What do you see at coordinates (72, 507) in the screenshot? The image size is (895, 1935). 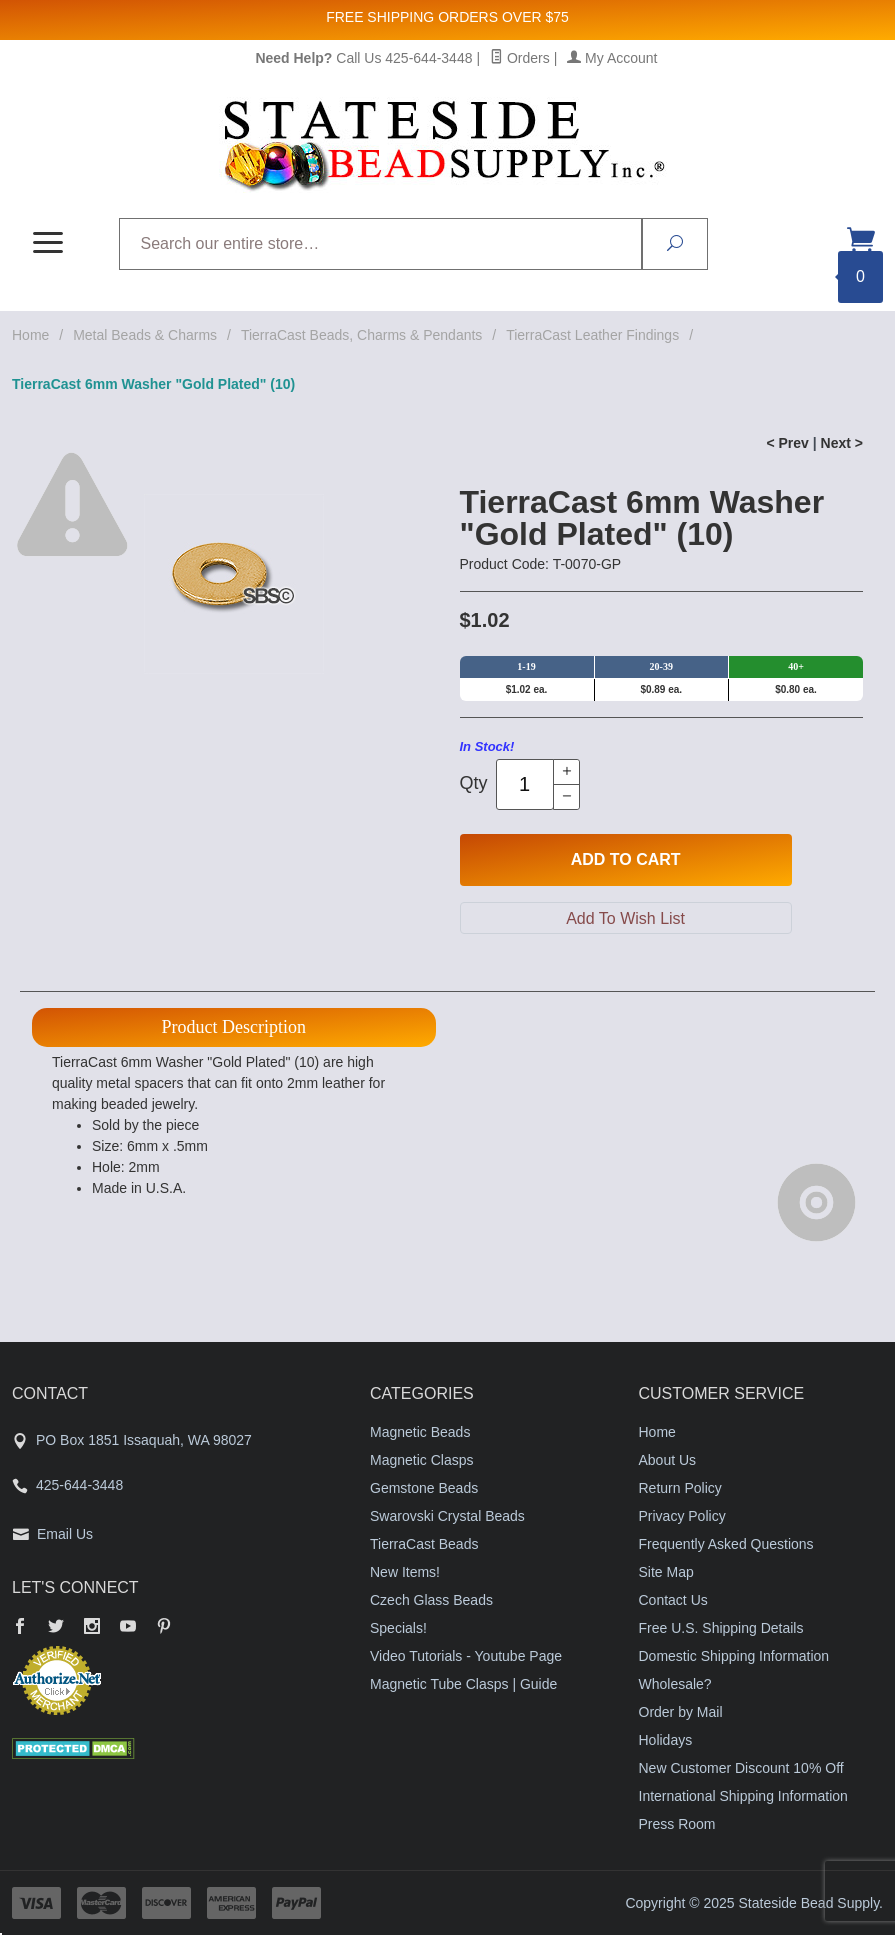 I see `indicates a warning or caution in a dialog` at bounding box center [72, 507].